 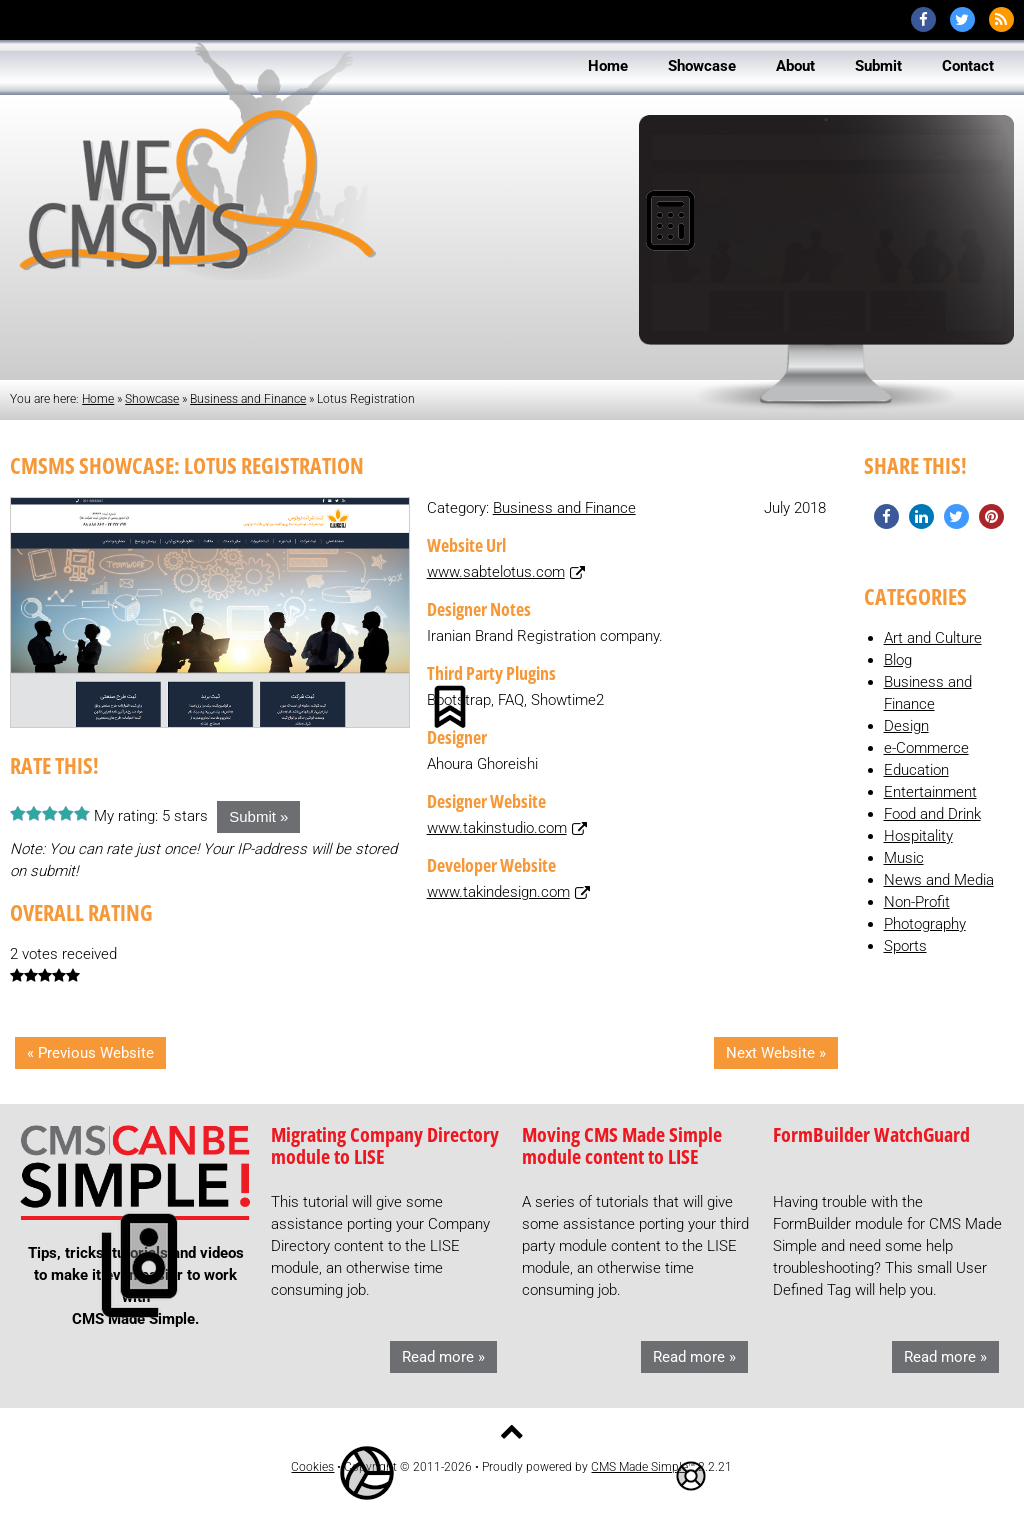 I want to click on open the calculator app, so click(x=670, y=220).